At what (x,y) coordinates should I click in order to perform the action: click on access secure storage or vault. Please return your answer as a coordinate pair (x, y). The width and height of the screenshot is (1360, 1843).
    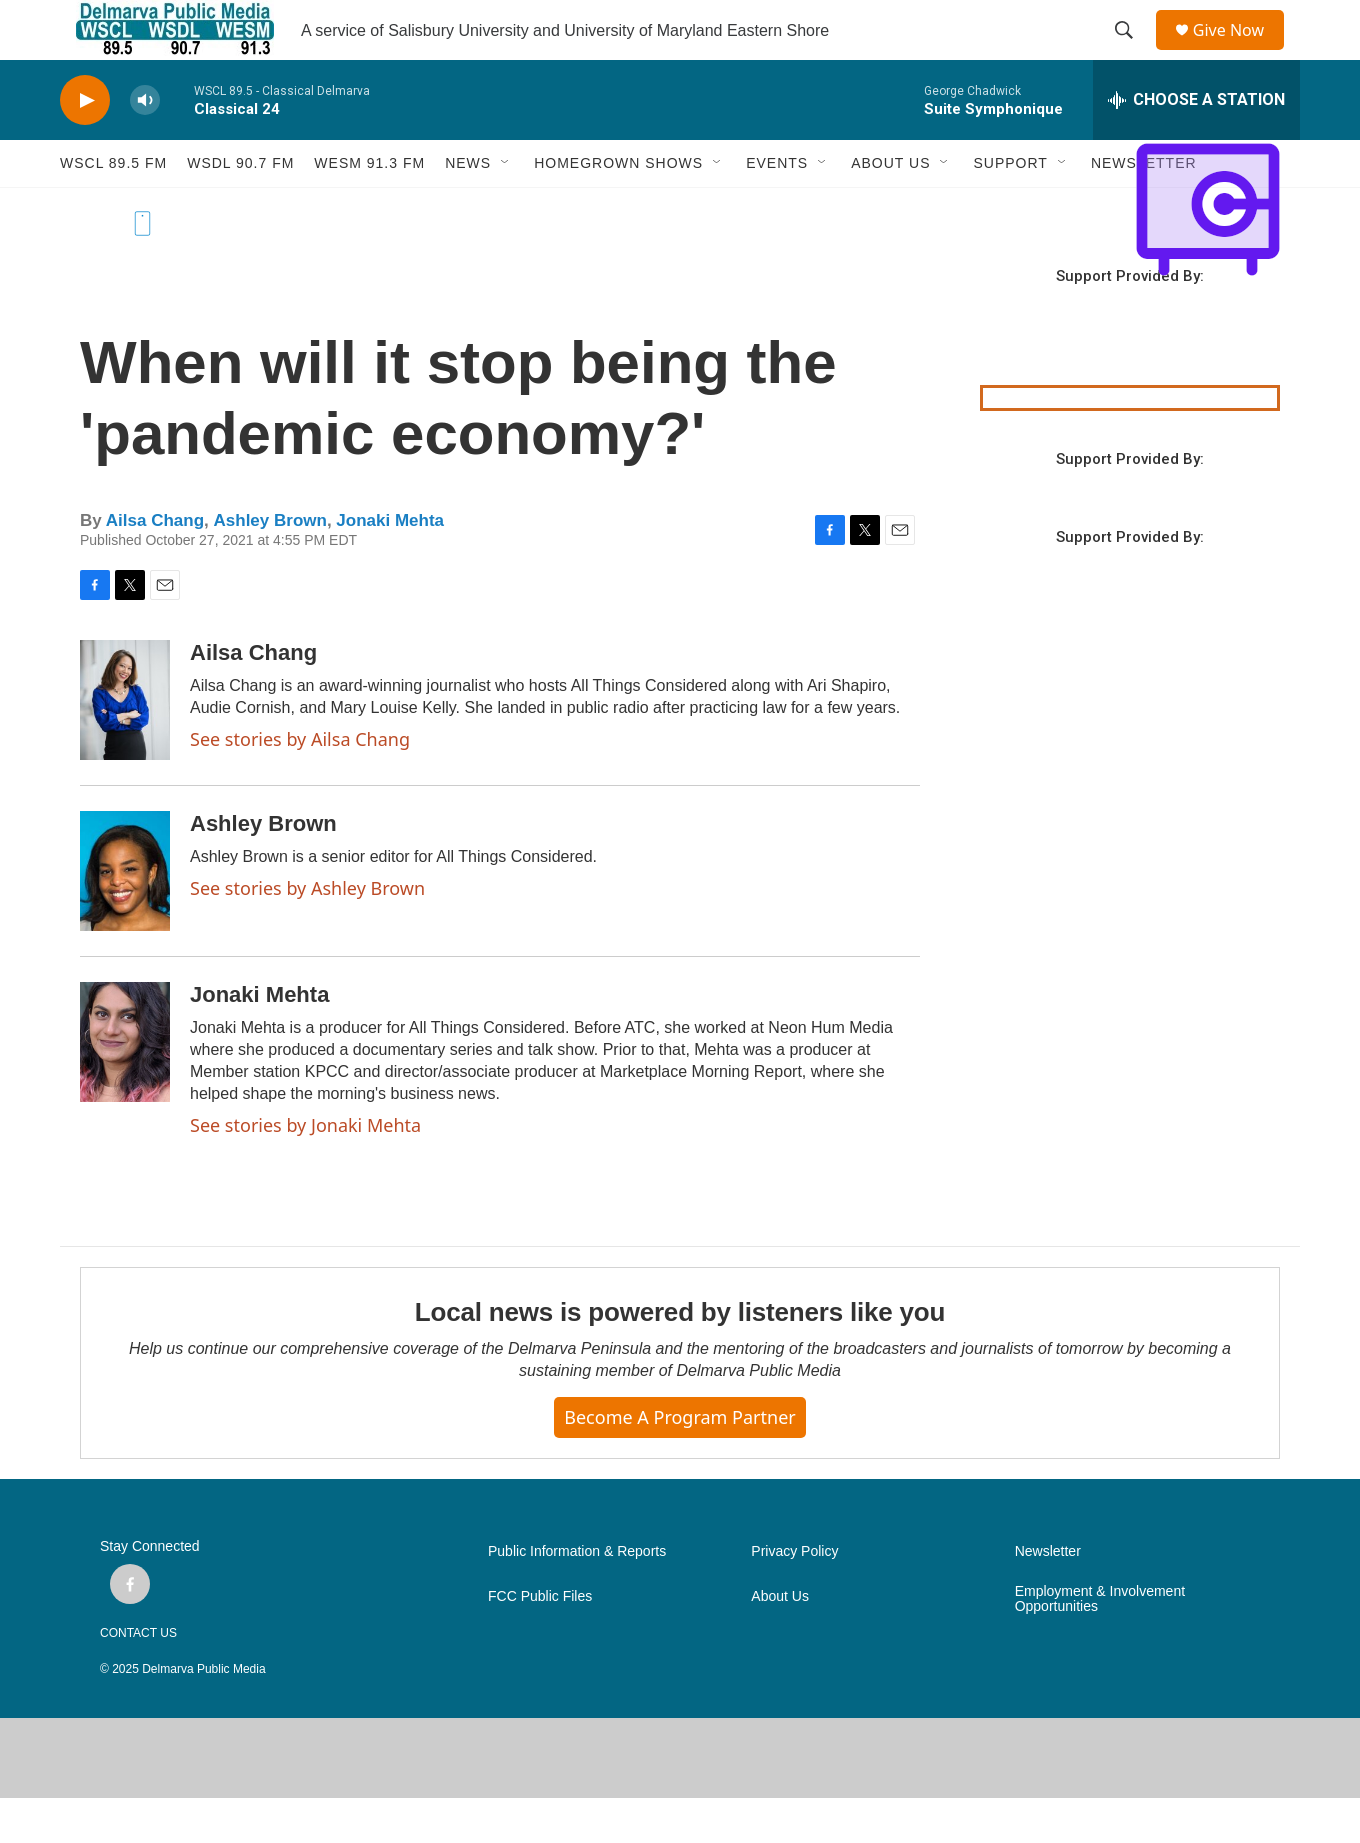
    Looking at the image, I should click on (1208, 204).